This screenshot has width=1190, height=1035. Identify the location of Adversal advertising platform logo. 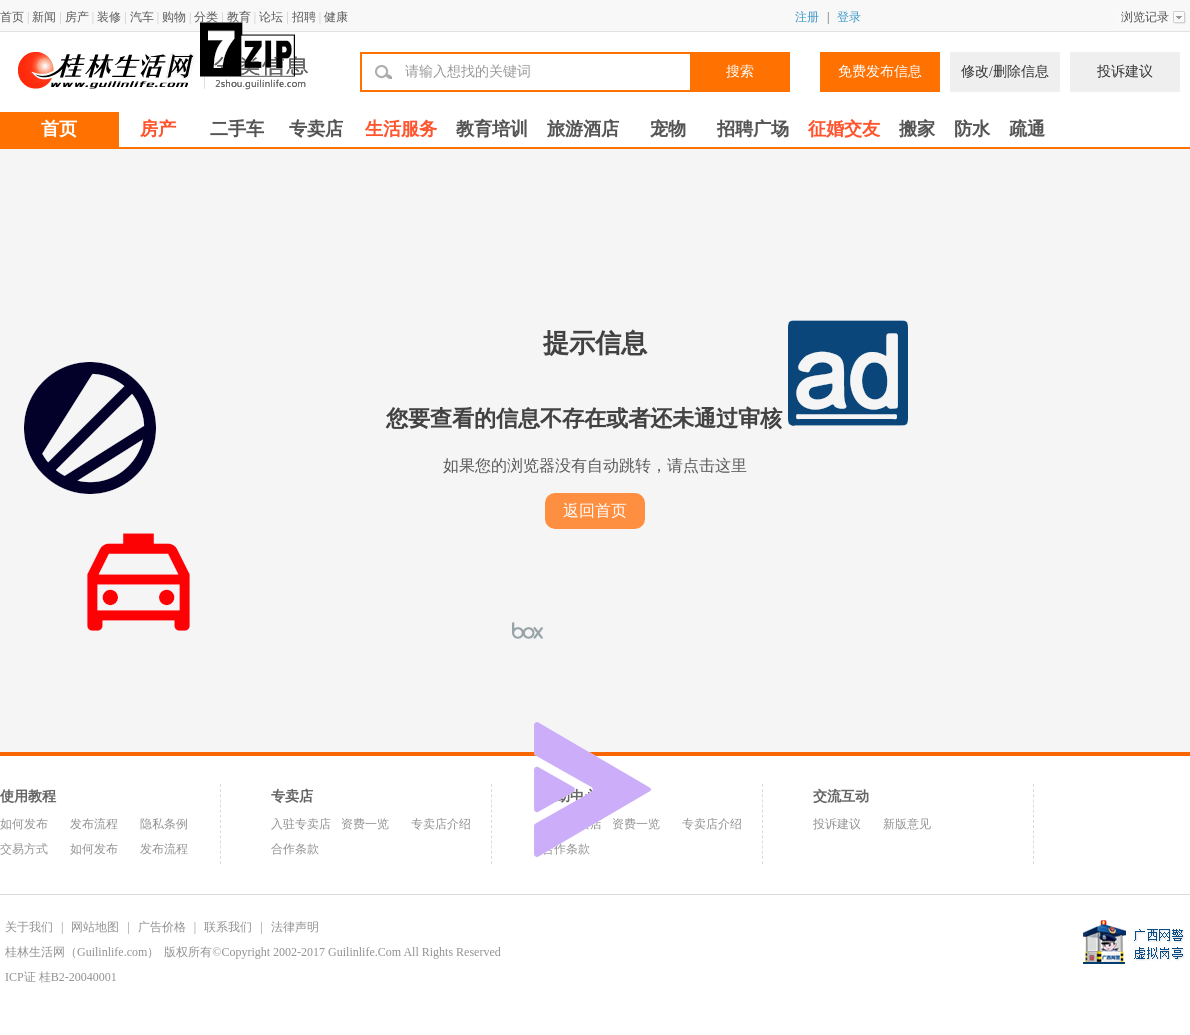
(848, 373).